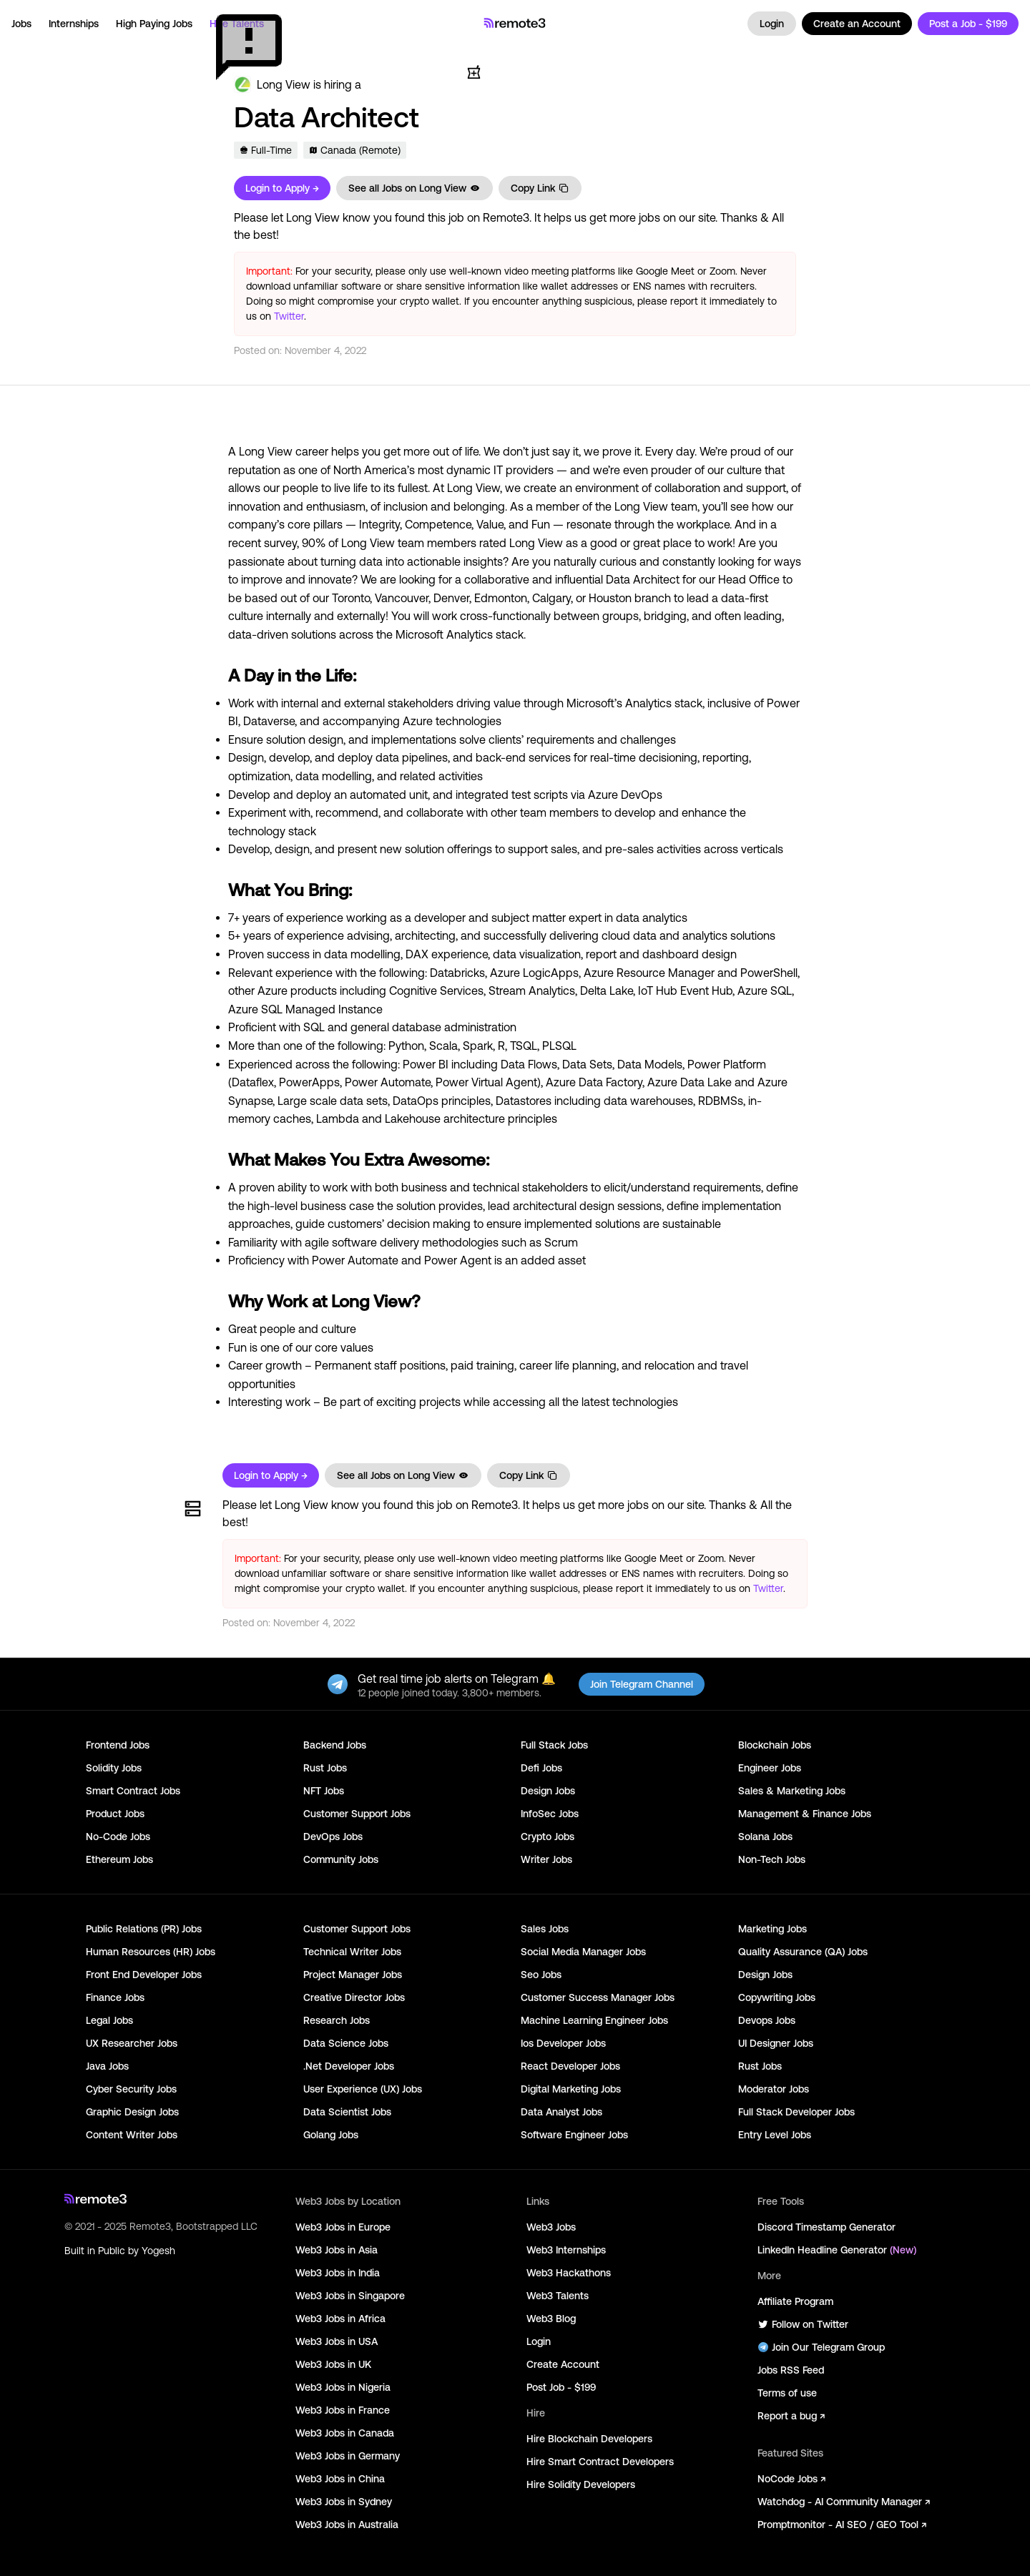 The width and height of the screenshot is (1030, 2576). I want to click on indicates a failed or undelivered text message, so click(249, 47).